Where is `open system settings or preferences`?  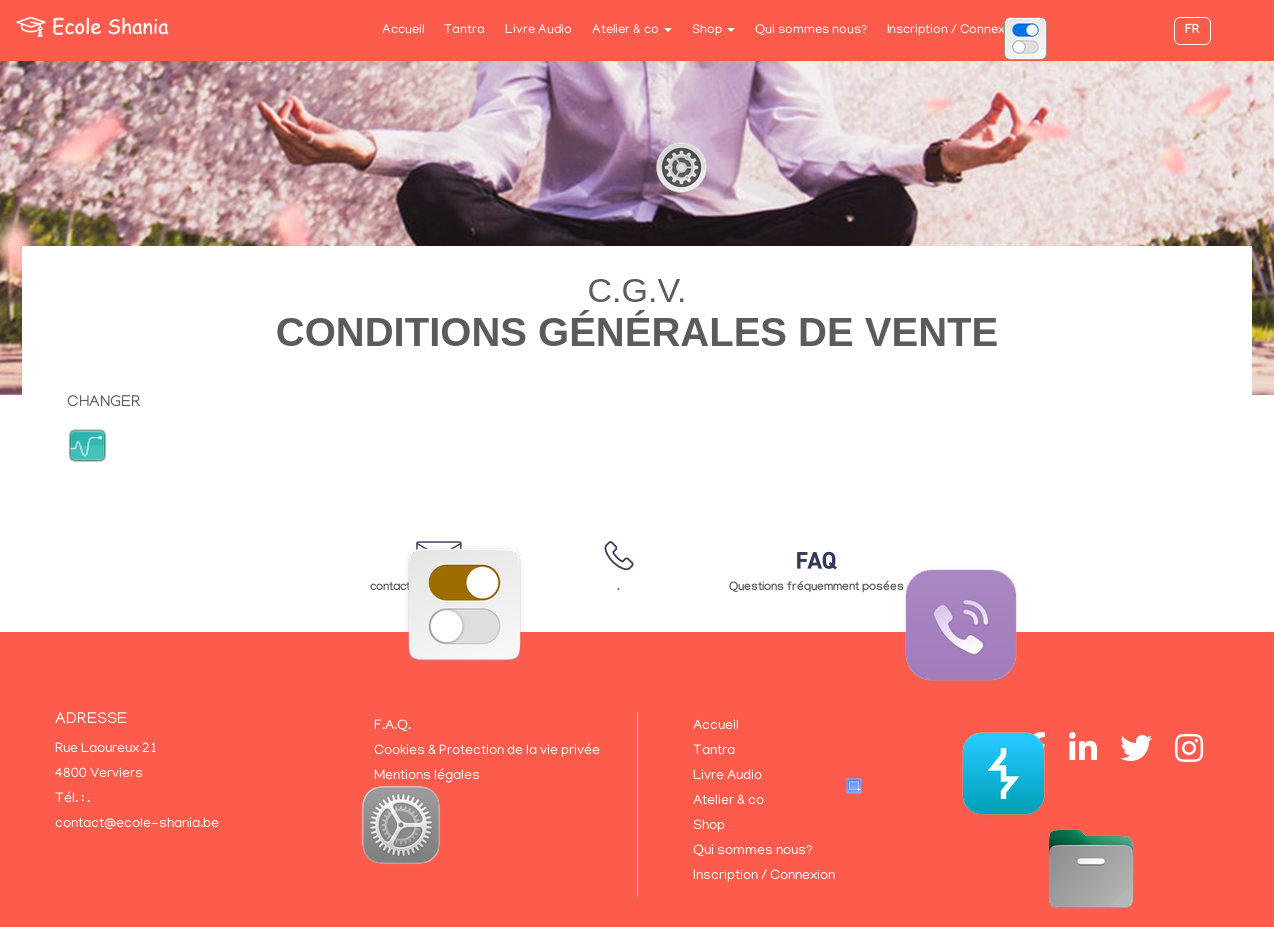 open system settings or preferences is located at coordinates (1025, 38).